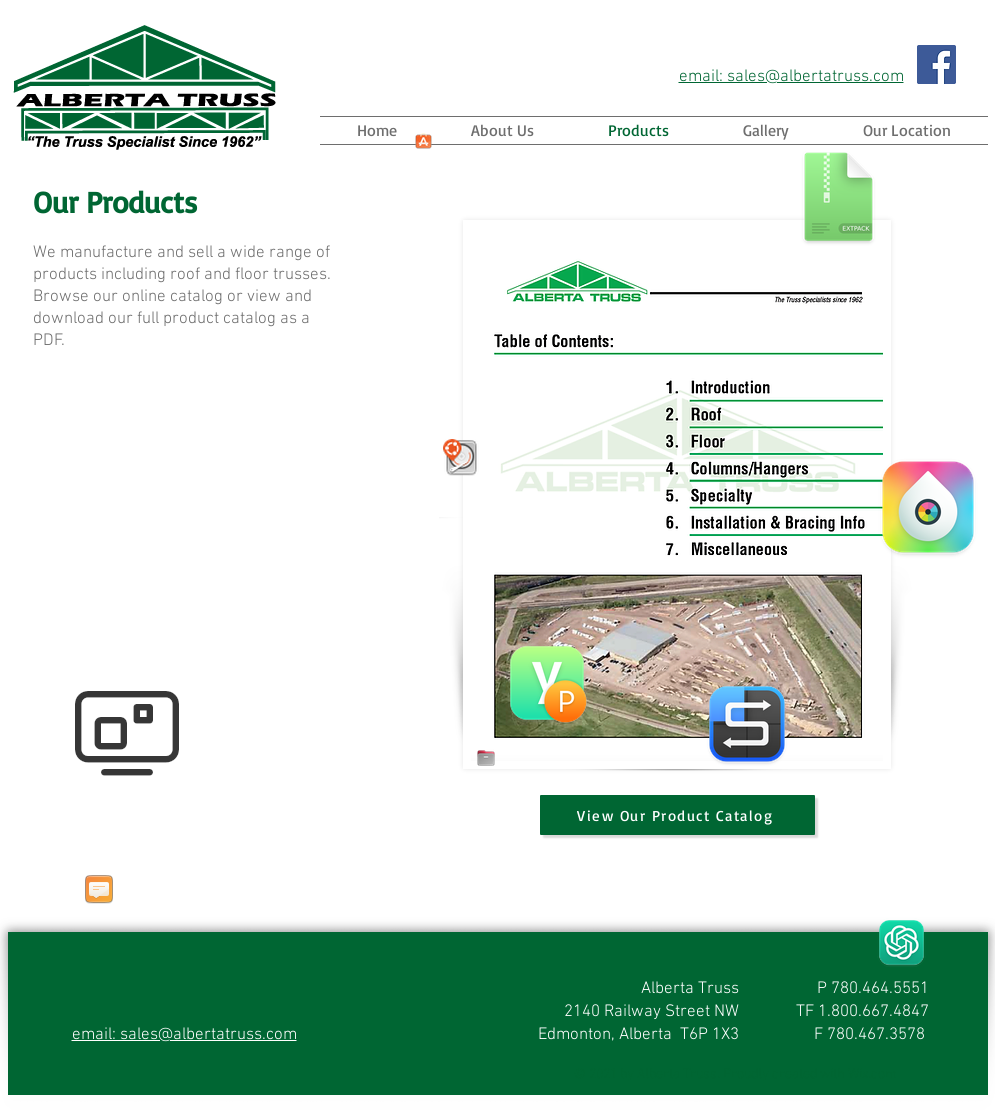 Image resolution: width=995 pixels, height=1110 pixels. Describe the element at coordinates (127, 730) in the screenshot. I see `access remote desktop settings` at that location.